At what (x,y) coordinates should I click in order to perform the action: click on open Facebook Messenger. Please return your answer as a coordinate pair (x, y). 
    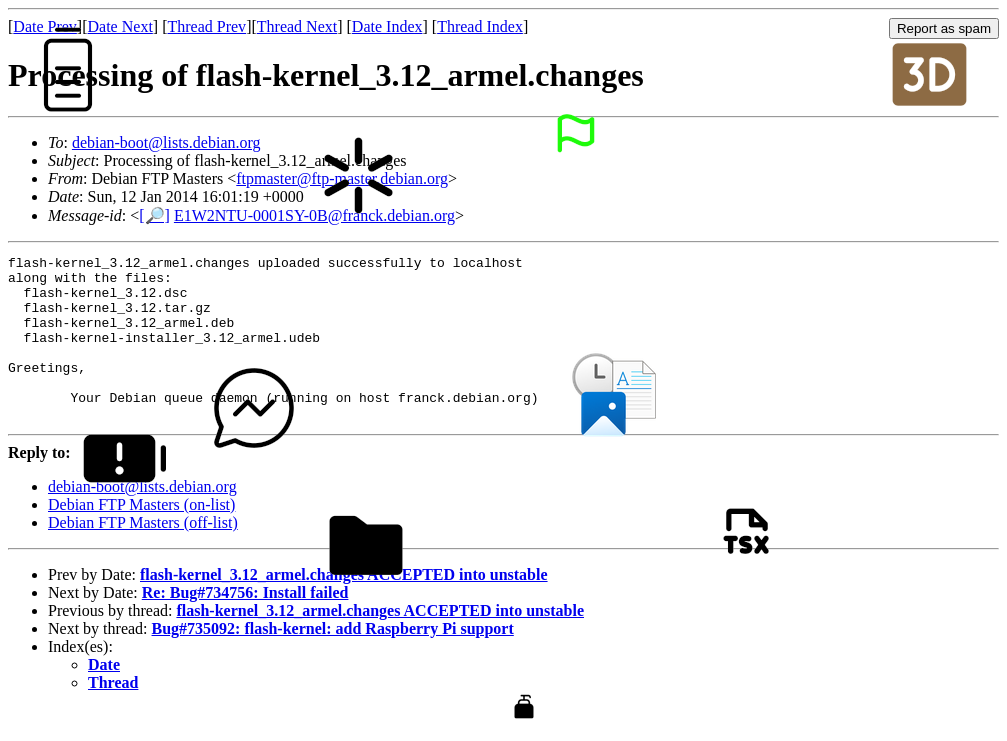
    Looking at the image, I should click on (254, 408).